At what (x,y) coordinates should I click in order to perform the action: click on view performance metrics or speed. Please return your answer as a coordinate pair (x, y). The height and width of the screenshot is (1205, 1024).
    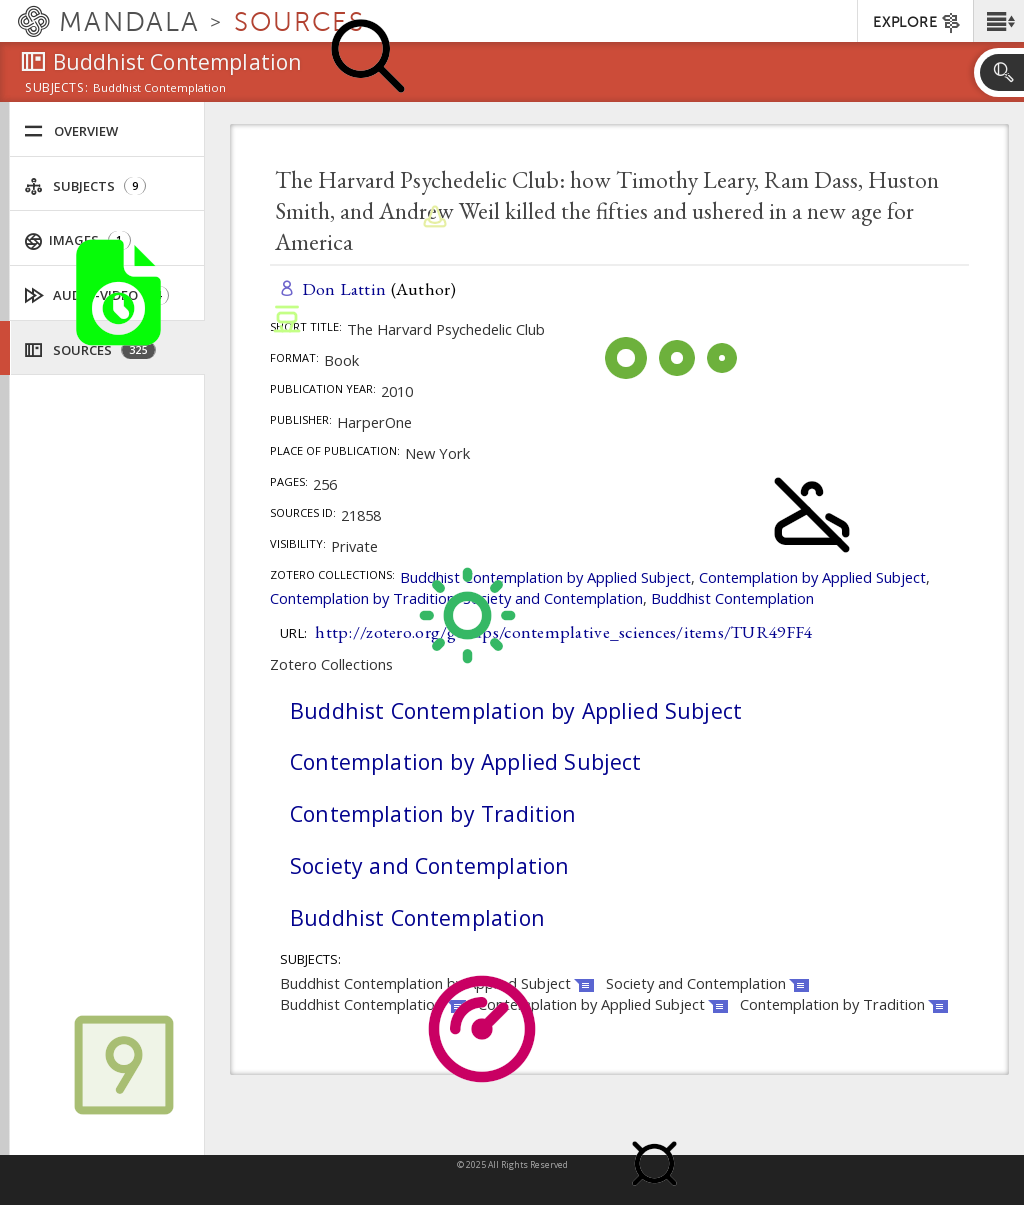
    Looking at the image, I should click on (482, 1029).